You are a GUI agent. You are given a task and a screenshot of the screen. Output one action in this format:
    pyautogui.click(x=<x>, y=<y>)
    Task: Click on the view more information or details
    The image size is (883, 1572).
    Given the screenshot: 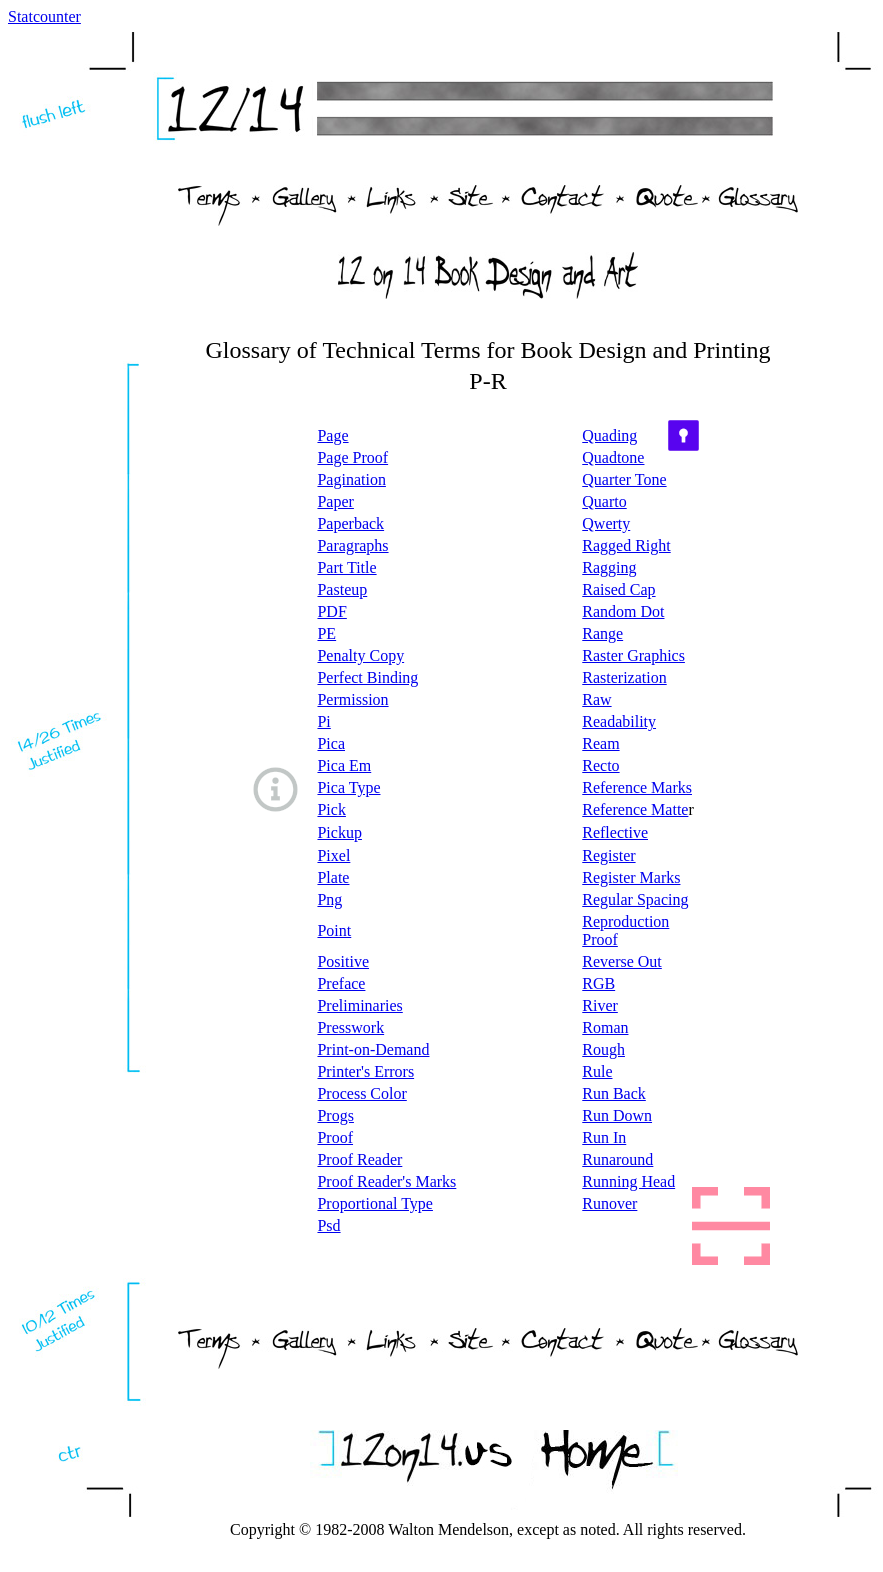 What is the action you would take?
    pyautogui.click(x=275, y=789)
    